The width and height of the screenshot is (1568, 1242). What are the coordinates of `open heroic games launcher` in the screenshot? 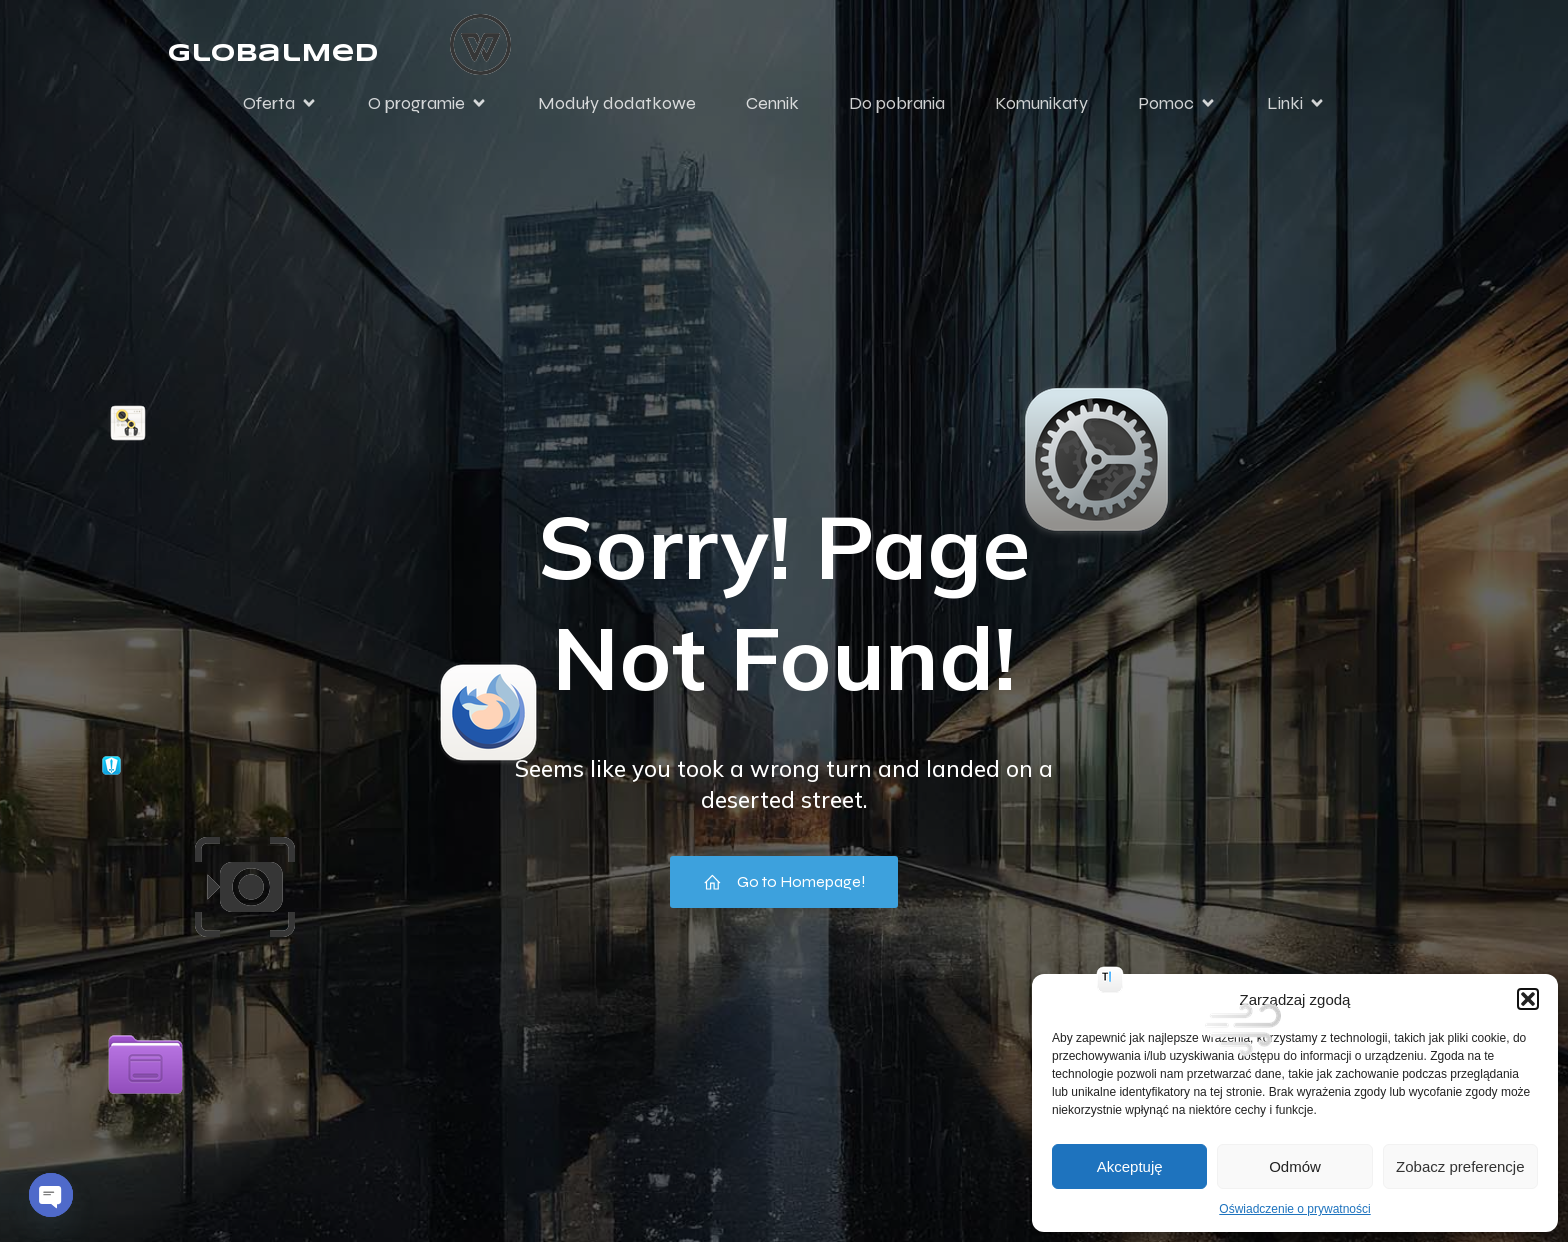 It's located at (111, 765).